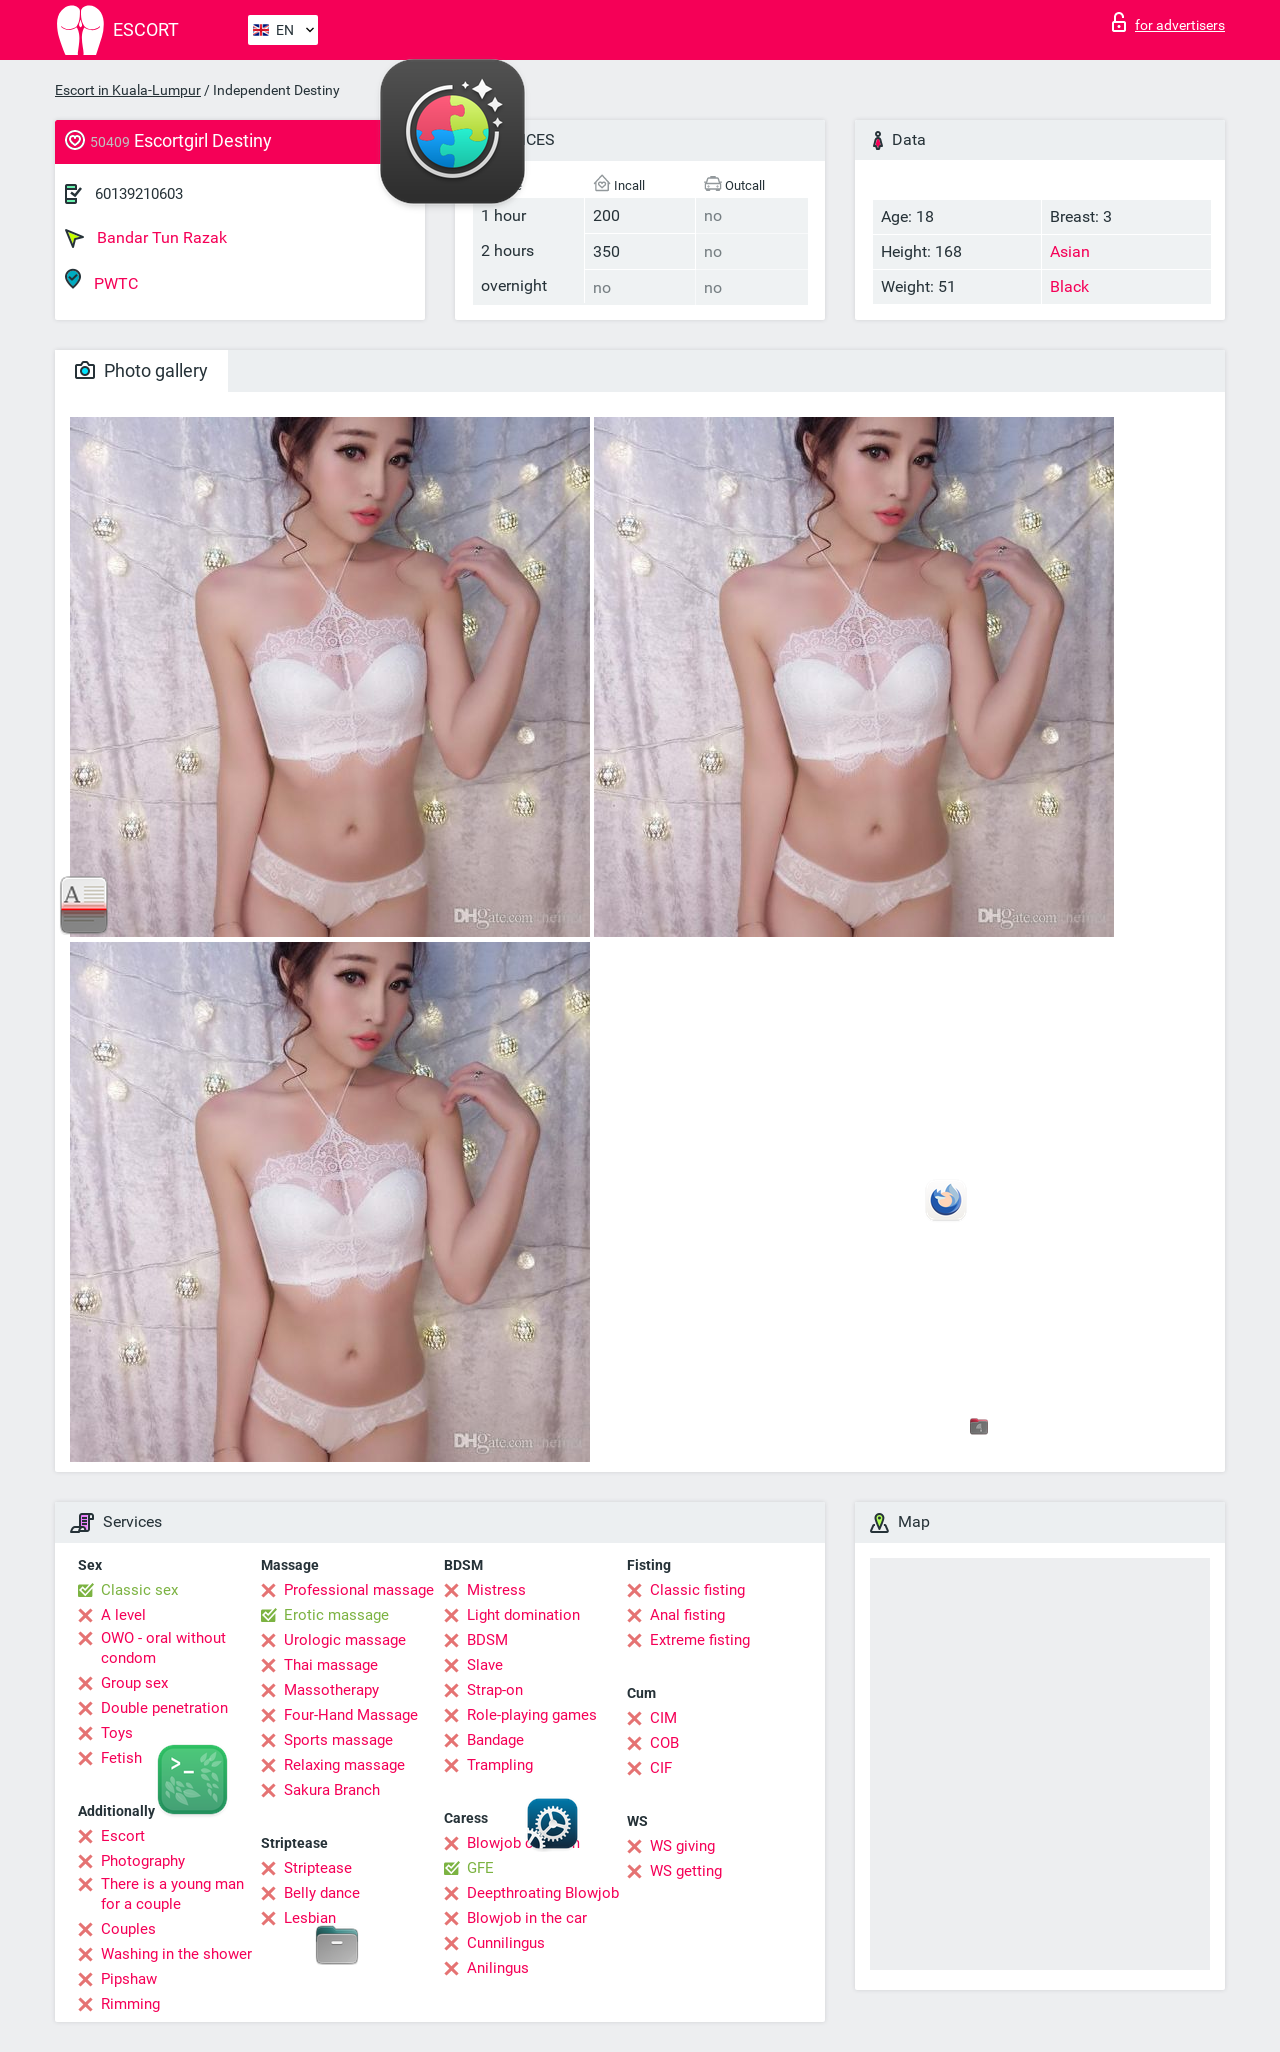 The width and height of the screenshot is (1280, 2052). Describe the element at coordinates (979, 1426) in the screenshot. I see `folder synced with insync cloud service` at that location.